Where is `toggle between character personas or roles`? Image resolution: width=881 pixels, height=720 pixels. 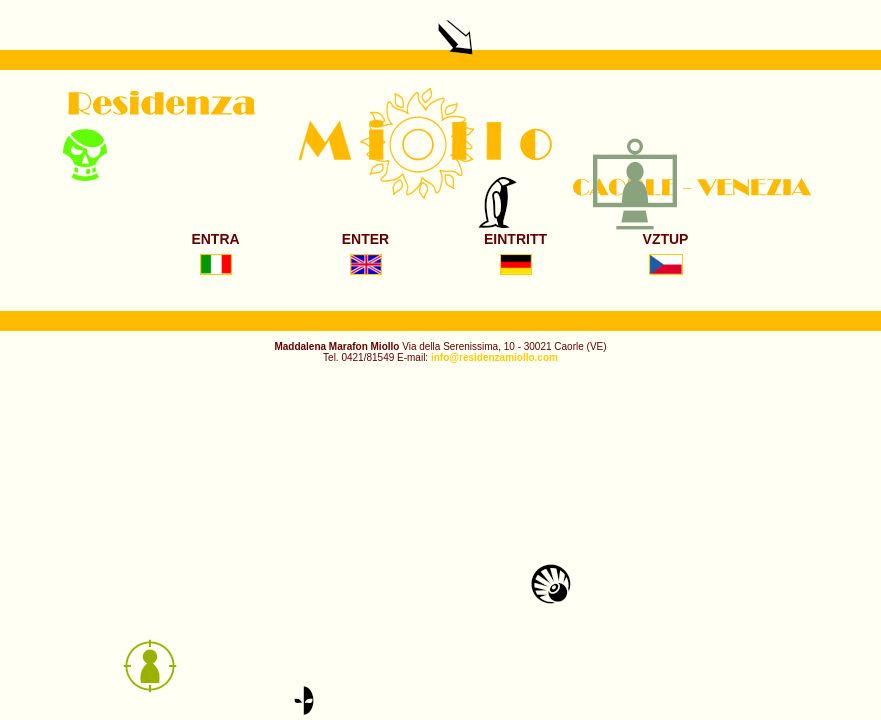
toggle between character personas or roles is located at coordinates (302, 700).